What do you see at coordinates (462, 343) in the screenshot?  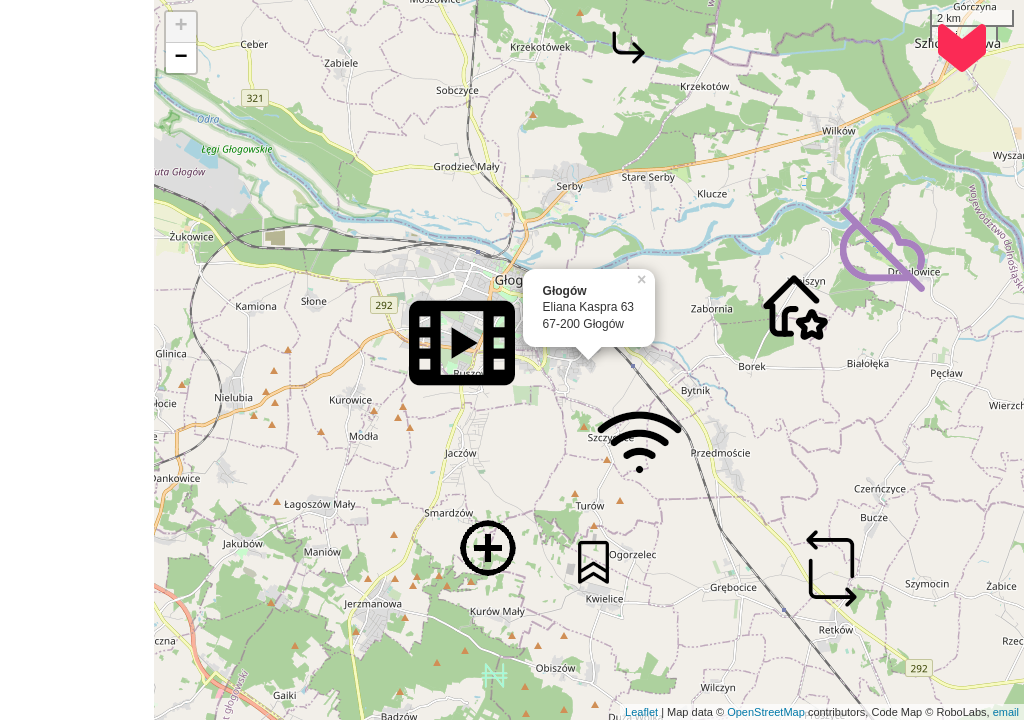 I see `play video or movie content` at bounding box center [462, 343].